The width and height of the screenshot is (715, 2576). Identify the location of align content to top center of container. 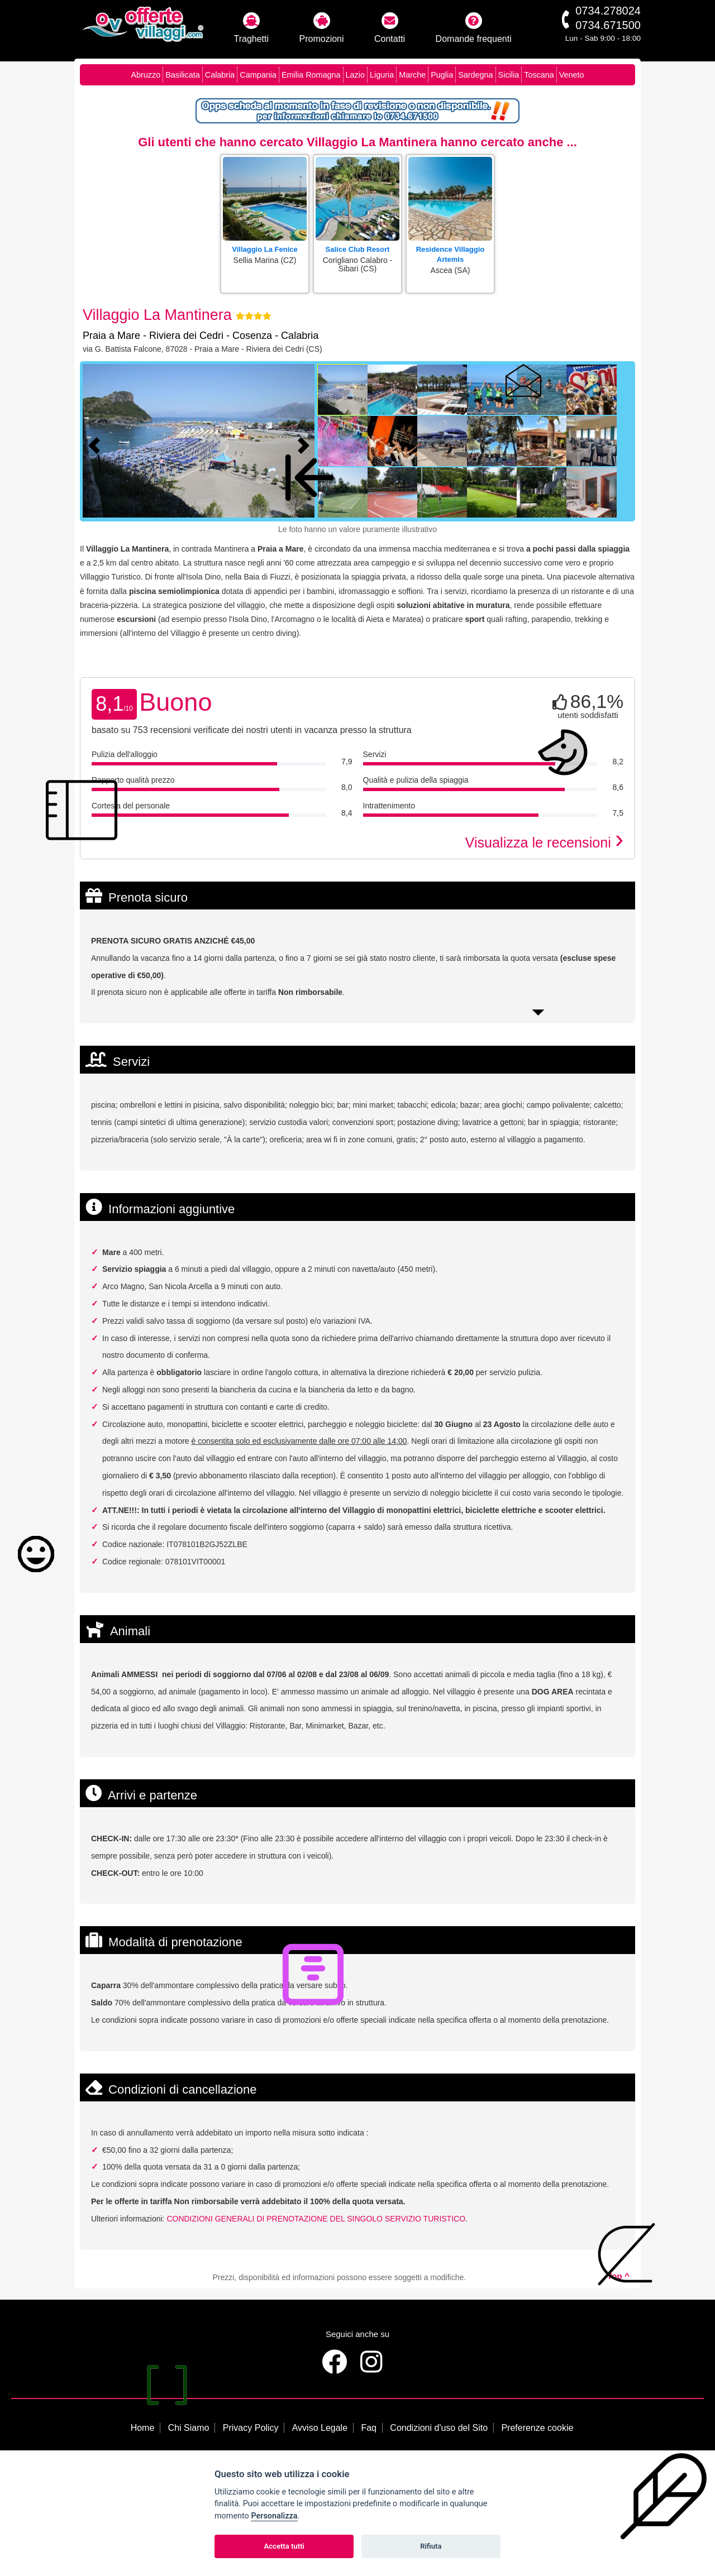
(313, 1974).